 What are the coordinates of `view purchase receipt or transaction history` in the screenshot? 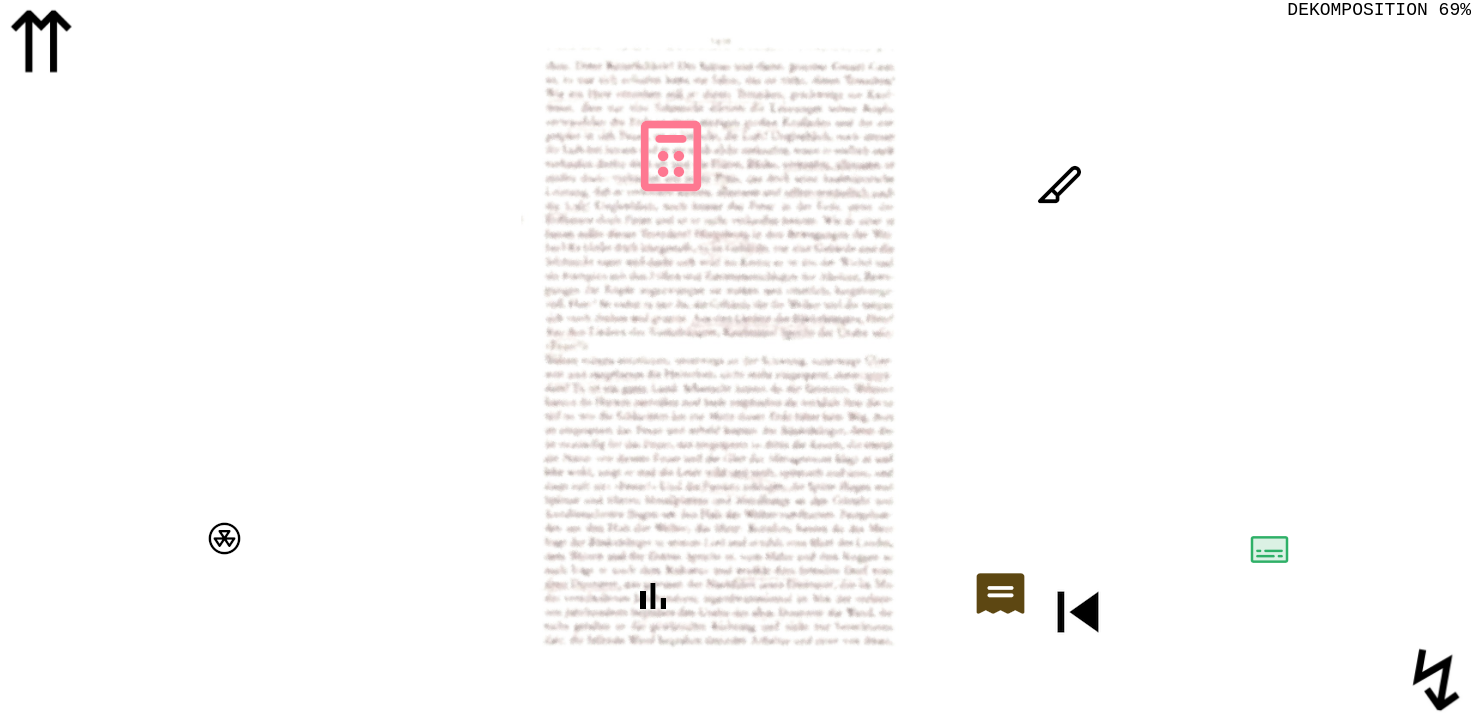 It's located at (1000, 593).